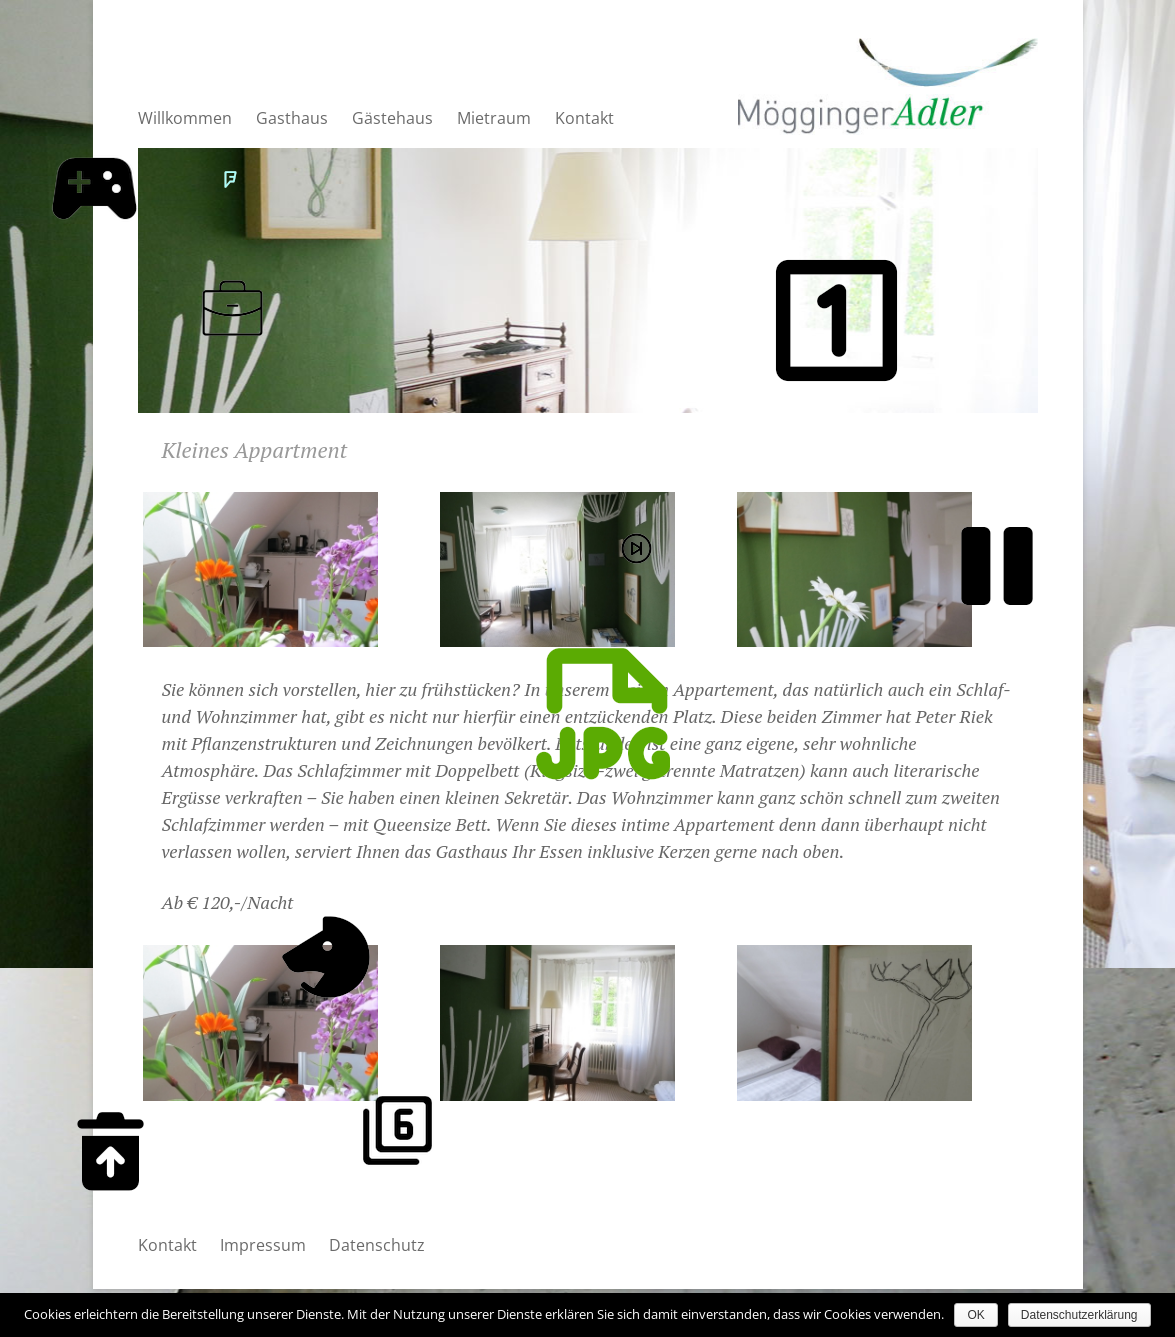  I want to click on view or open a JPG image file, so click(607, 719).